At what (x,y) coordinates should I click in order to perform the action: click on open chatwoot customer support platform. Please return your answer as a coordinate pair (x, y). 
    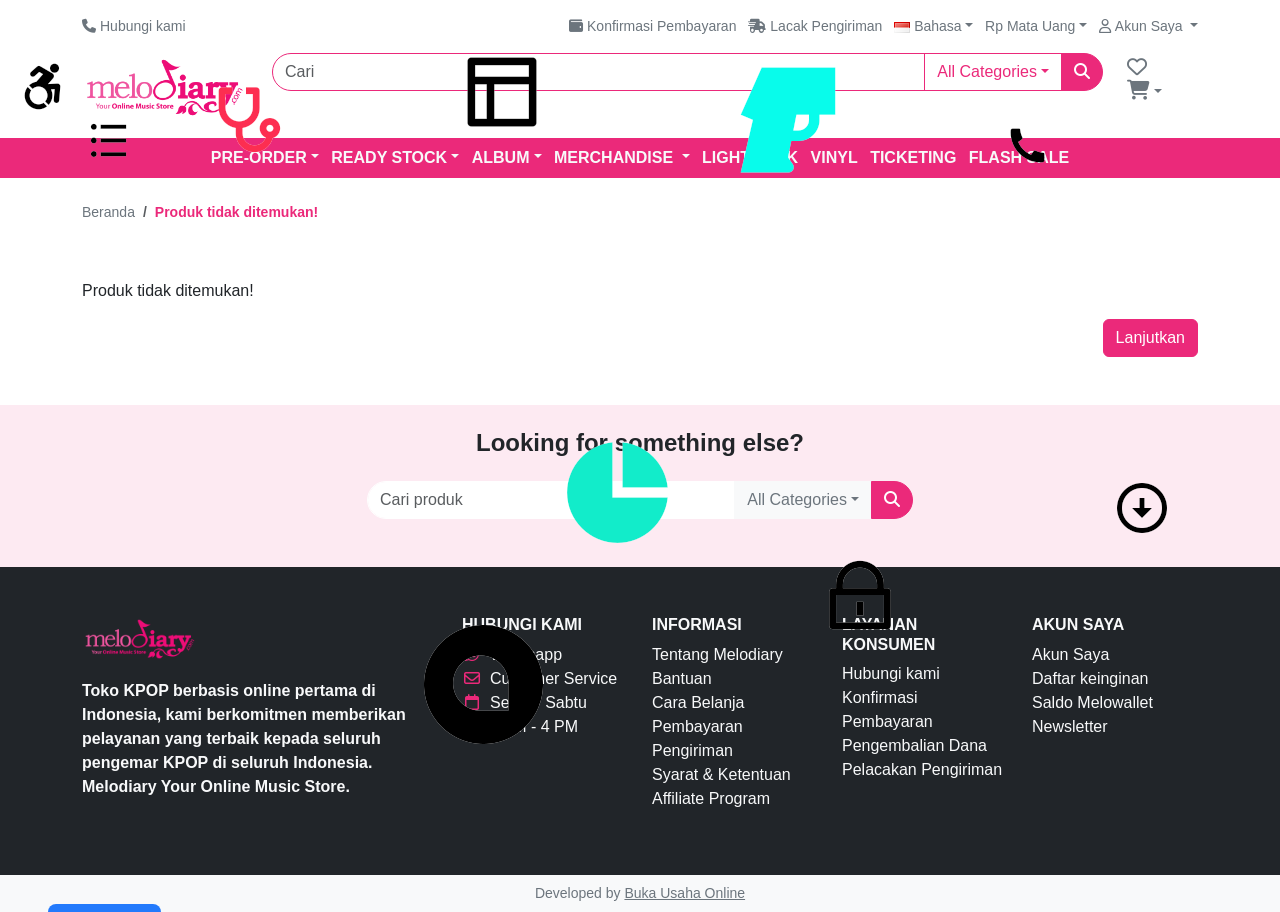
    Looking at the image, I should click on (483, 684).